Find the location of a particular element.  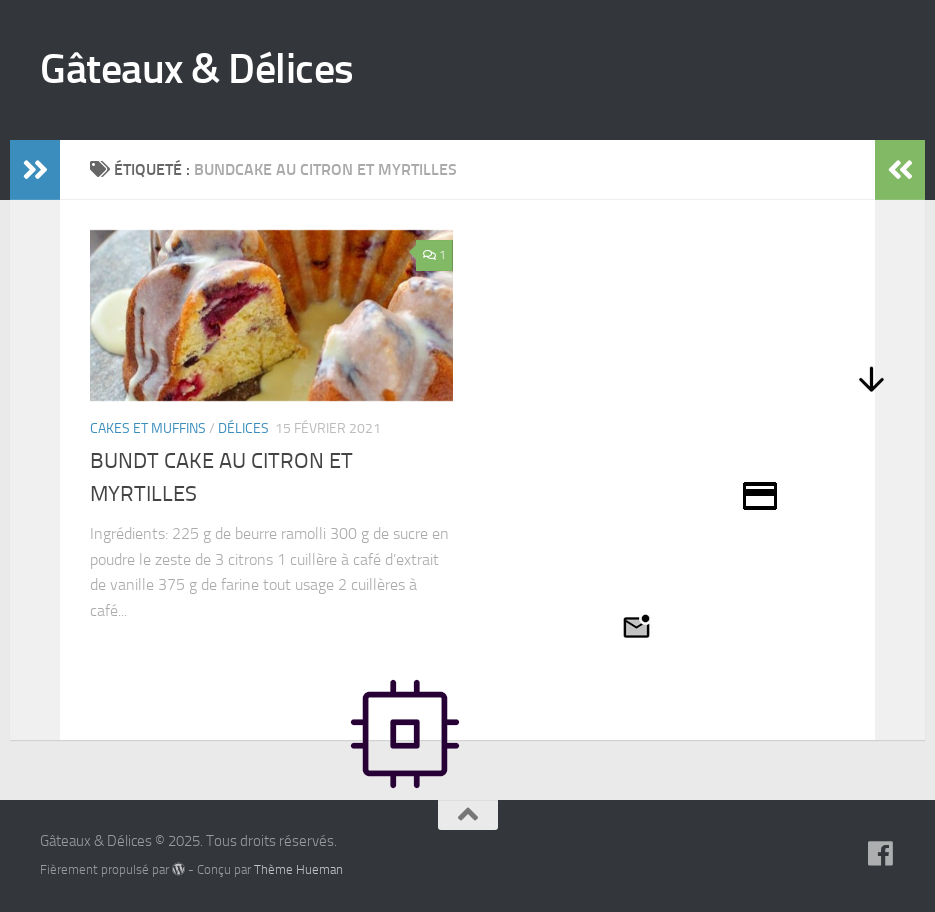

scroll down or view more content below is located at coordinates (871, 379).